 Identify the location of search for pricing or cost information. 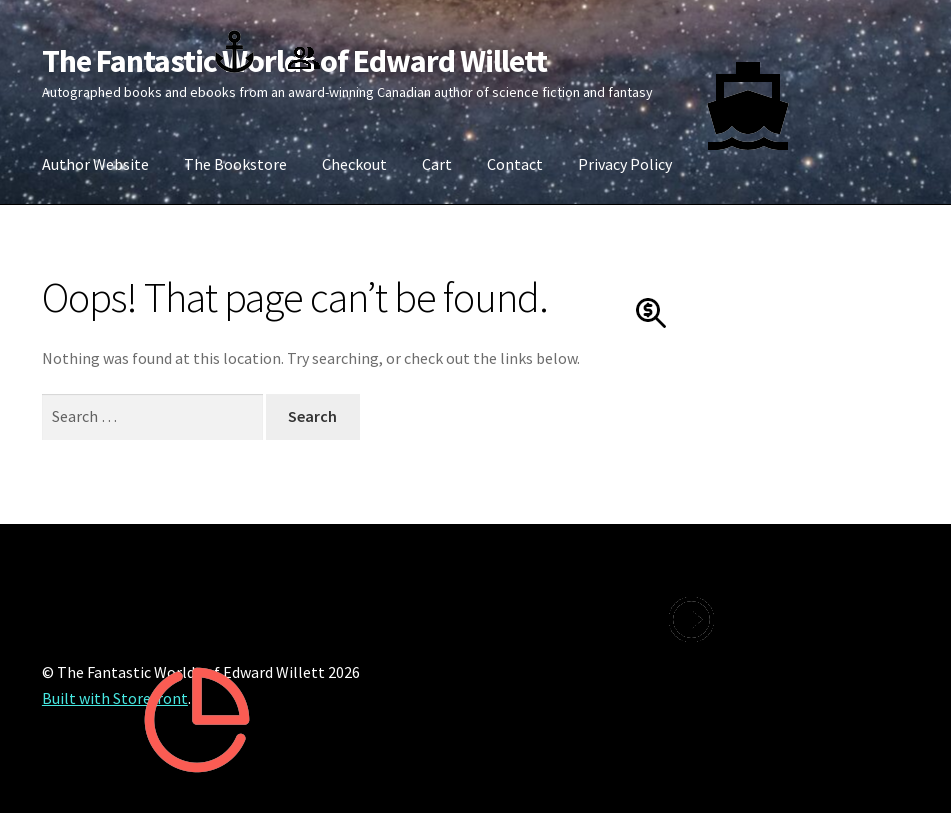
(651, 313).